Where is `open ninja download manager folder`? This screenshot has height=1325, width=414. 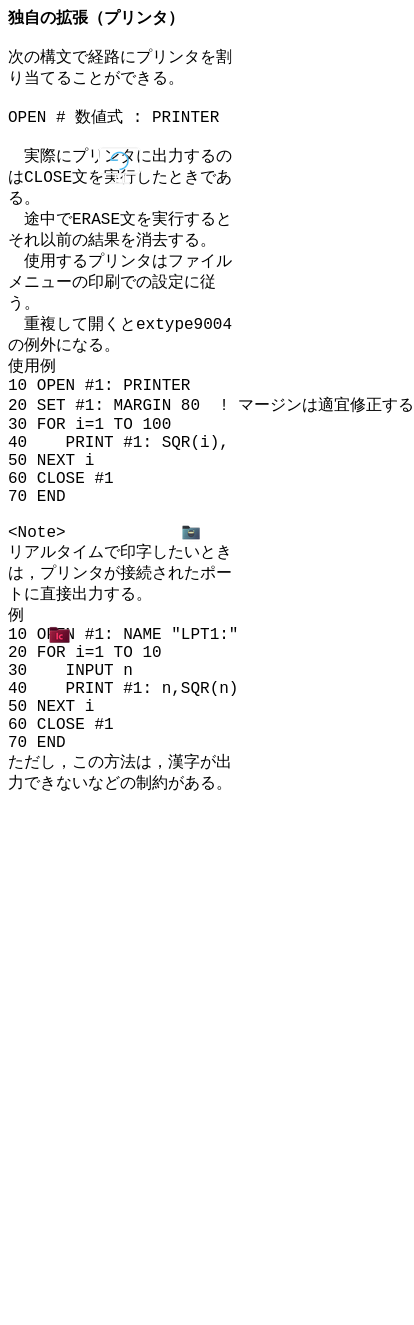
open ninja download manager folder is located at coordinates (191, 533).